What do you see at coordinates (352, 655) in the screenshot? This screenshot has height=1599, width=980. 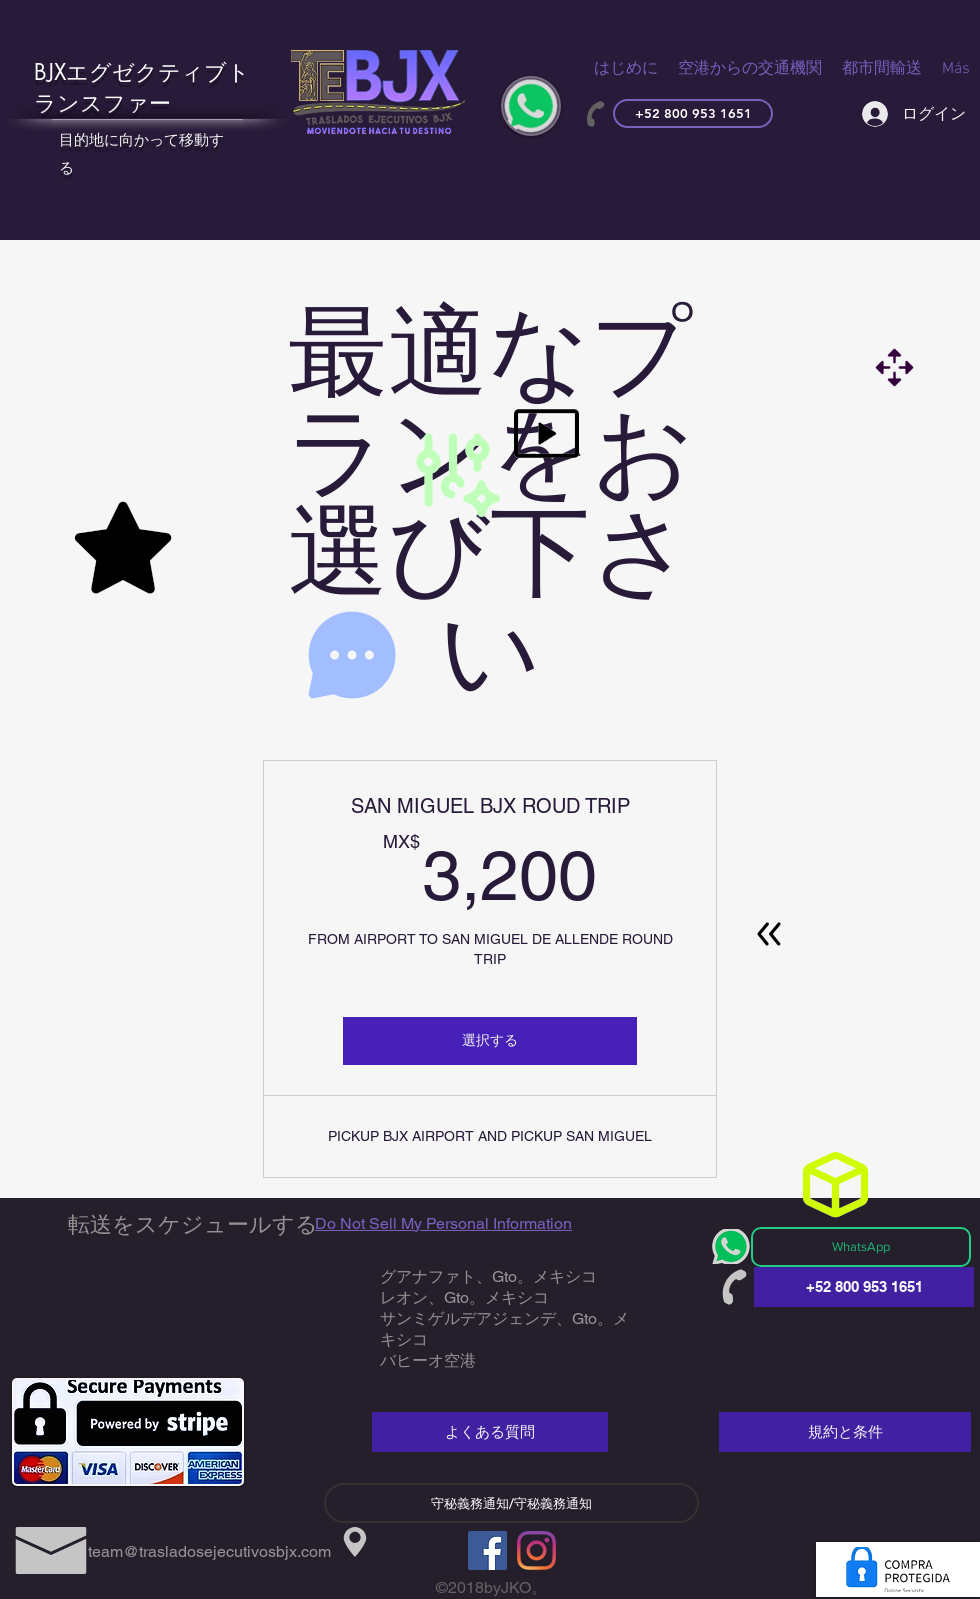 I see `open messaging or chat` at bounding box center [352, 655].